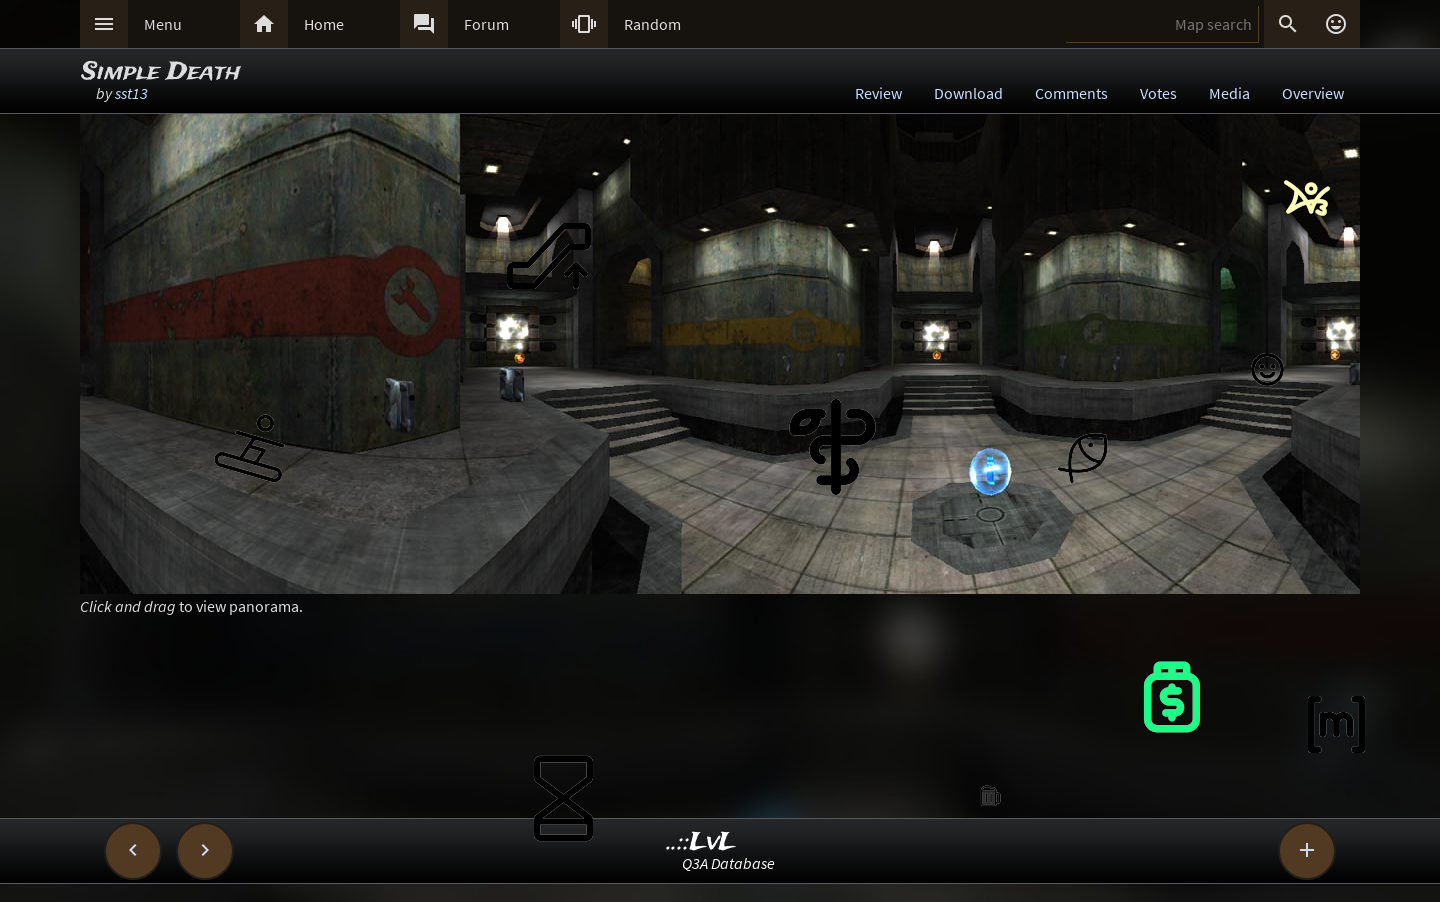  I want to click on link to Archive of Our Own (AO3) fanfiction platform, so click(1307, 197).